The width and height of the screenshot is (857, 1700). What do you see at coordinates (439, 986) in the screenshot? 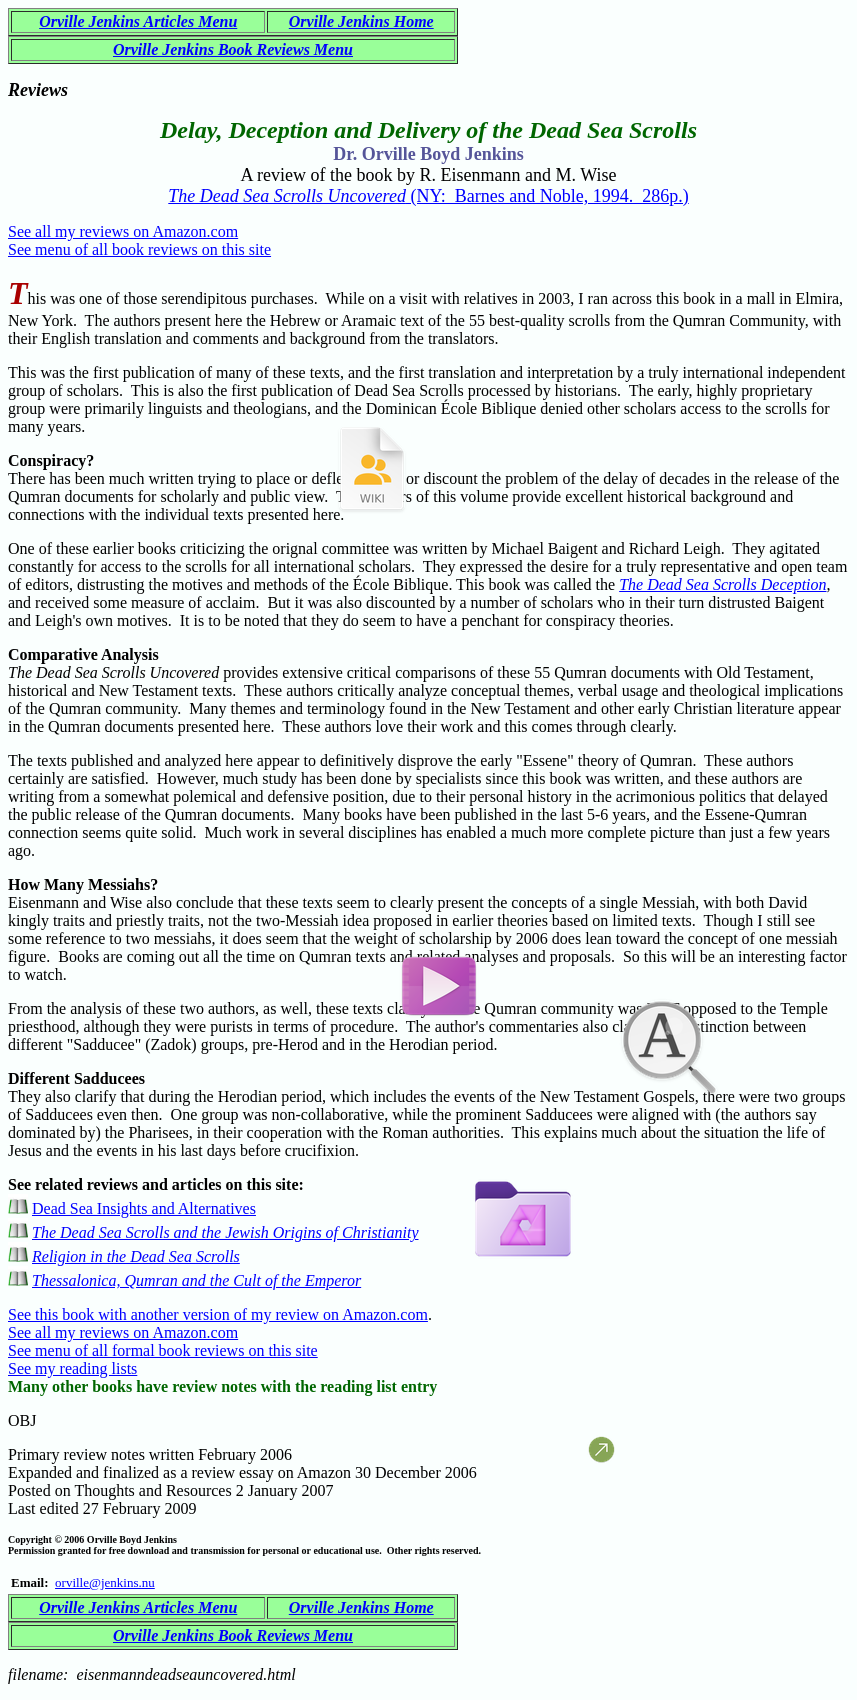
I see `open media player application` at bounding box center [439, 986].